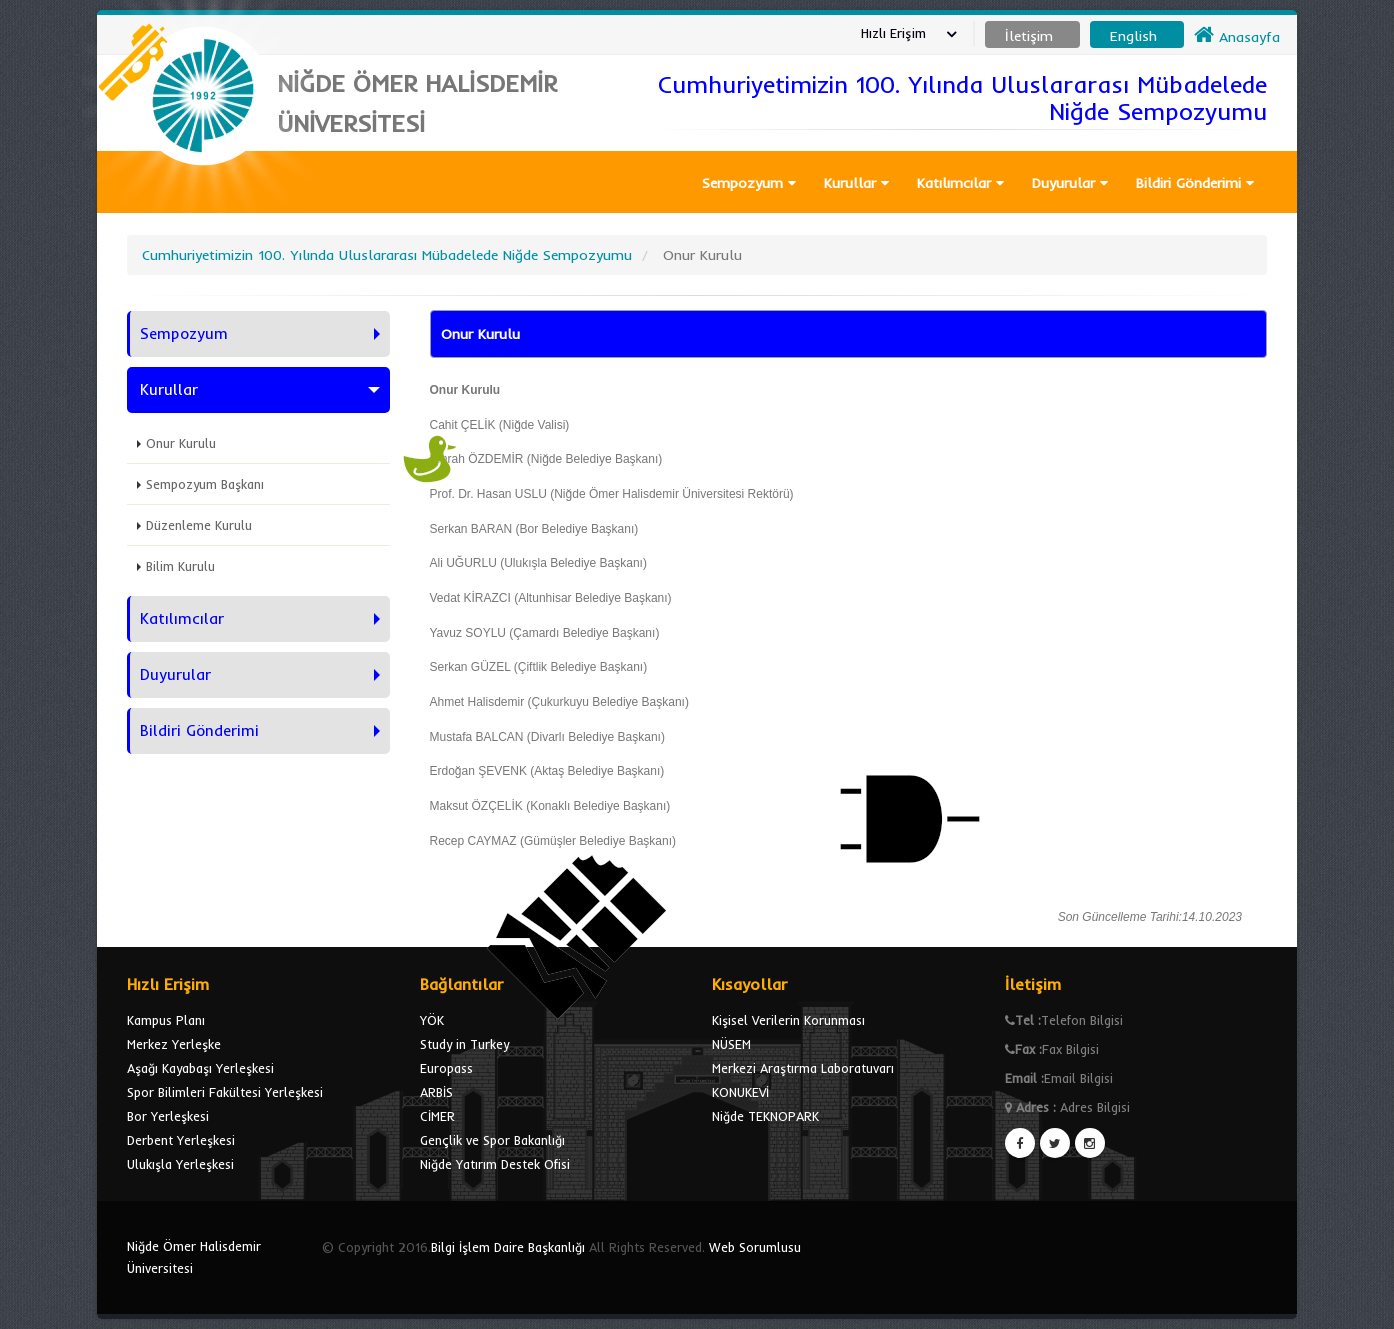 The width and height of the screenshot is (1394, 1329). I want to click on access bath time or kids' mode features, so click(430, 459).